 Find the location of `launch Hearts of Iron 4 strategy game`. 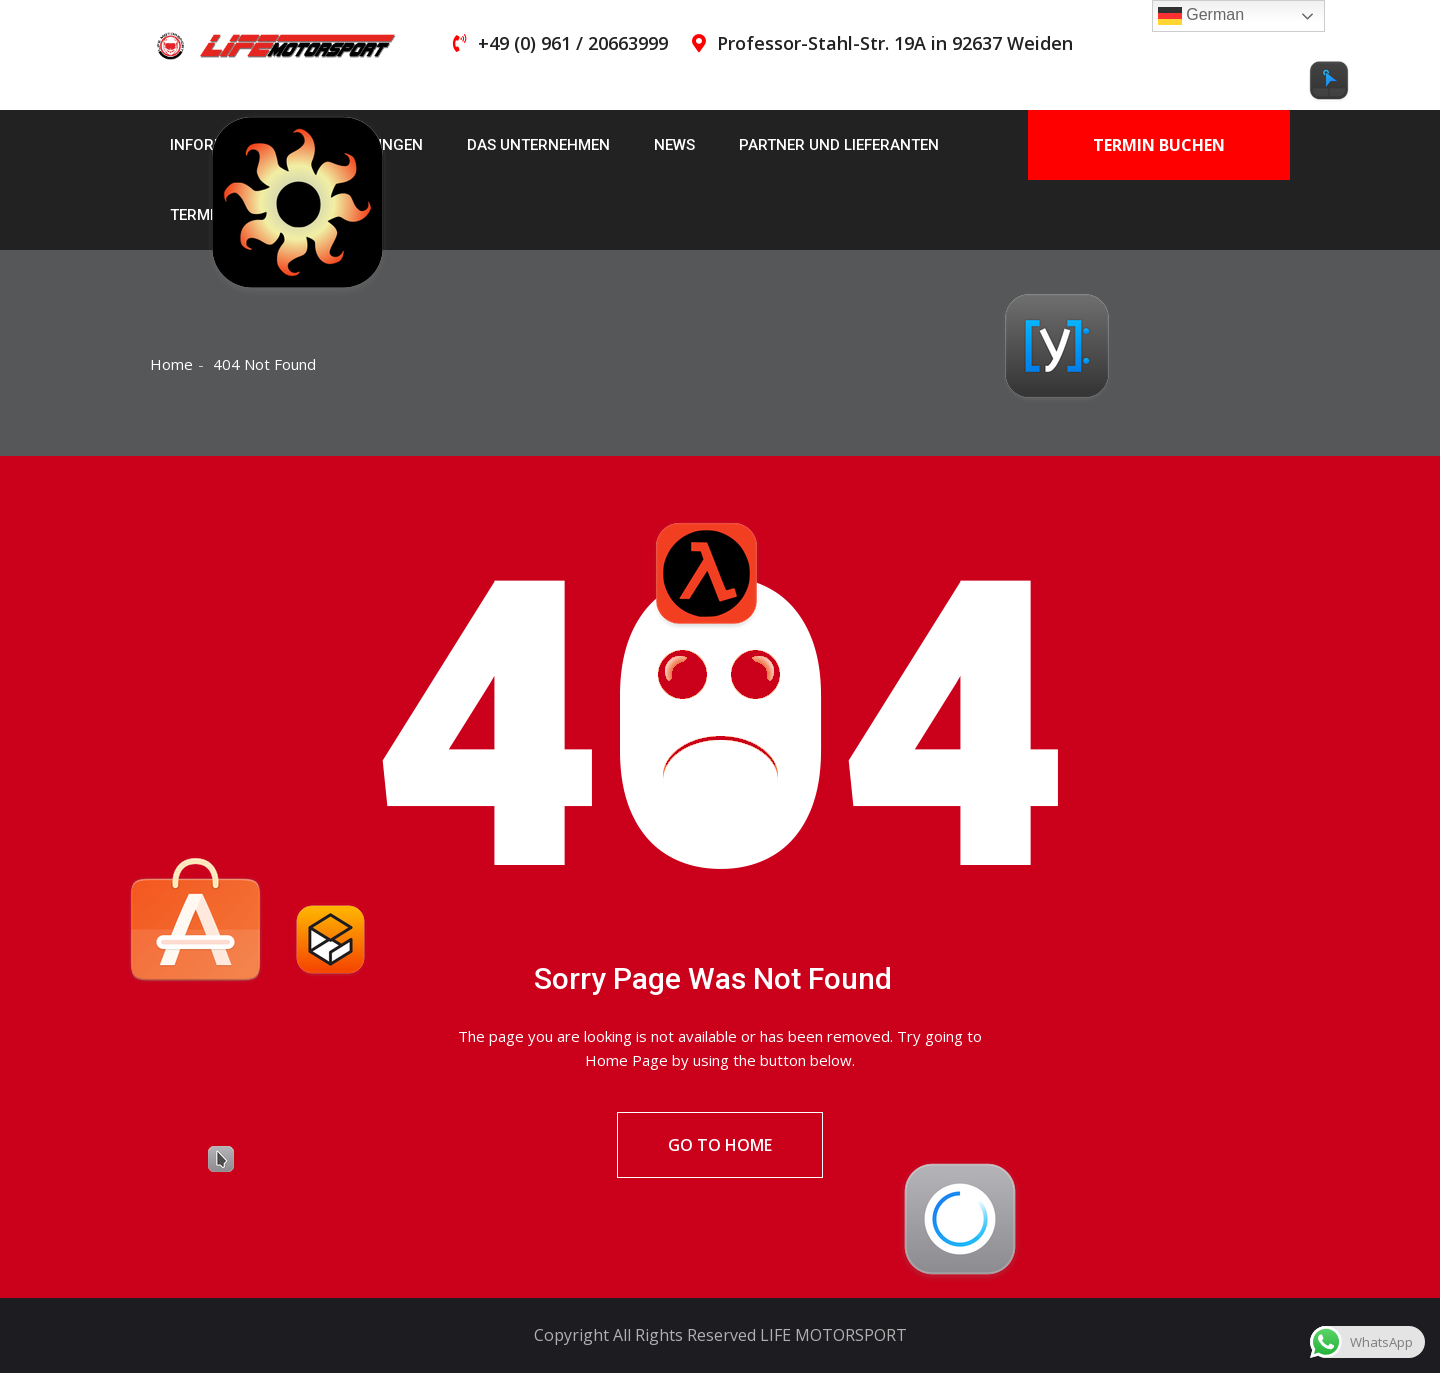

launch Hearts of Iron 4 strategy game is located at coordinates (297, 202).